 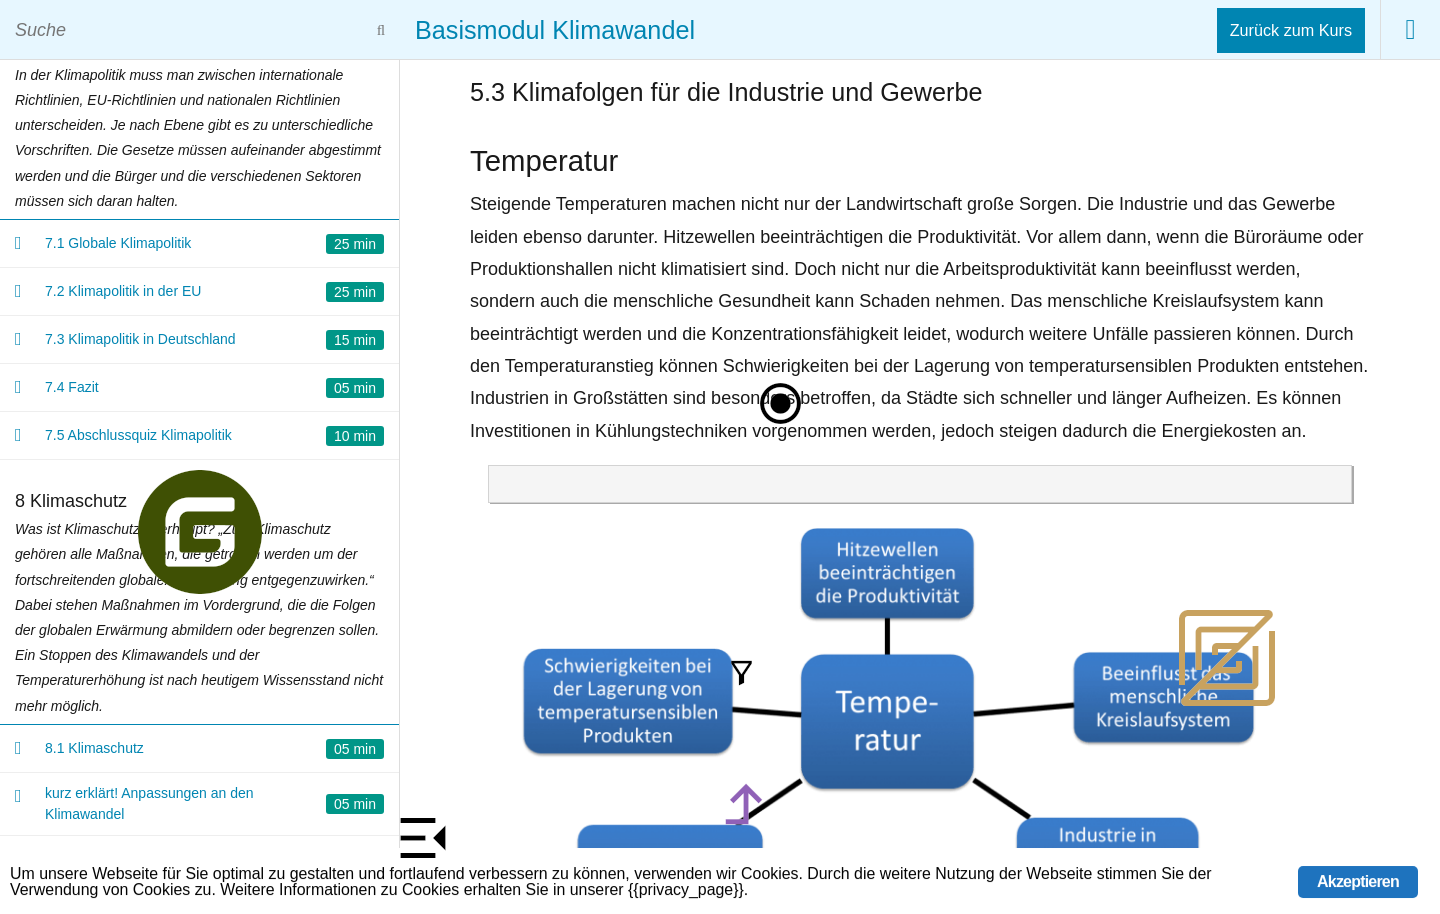 What do you see at coordinates (741, 672) in the screenshot?
I see `filter or sort content` at bounding box center [741, 672].